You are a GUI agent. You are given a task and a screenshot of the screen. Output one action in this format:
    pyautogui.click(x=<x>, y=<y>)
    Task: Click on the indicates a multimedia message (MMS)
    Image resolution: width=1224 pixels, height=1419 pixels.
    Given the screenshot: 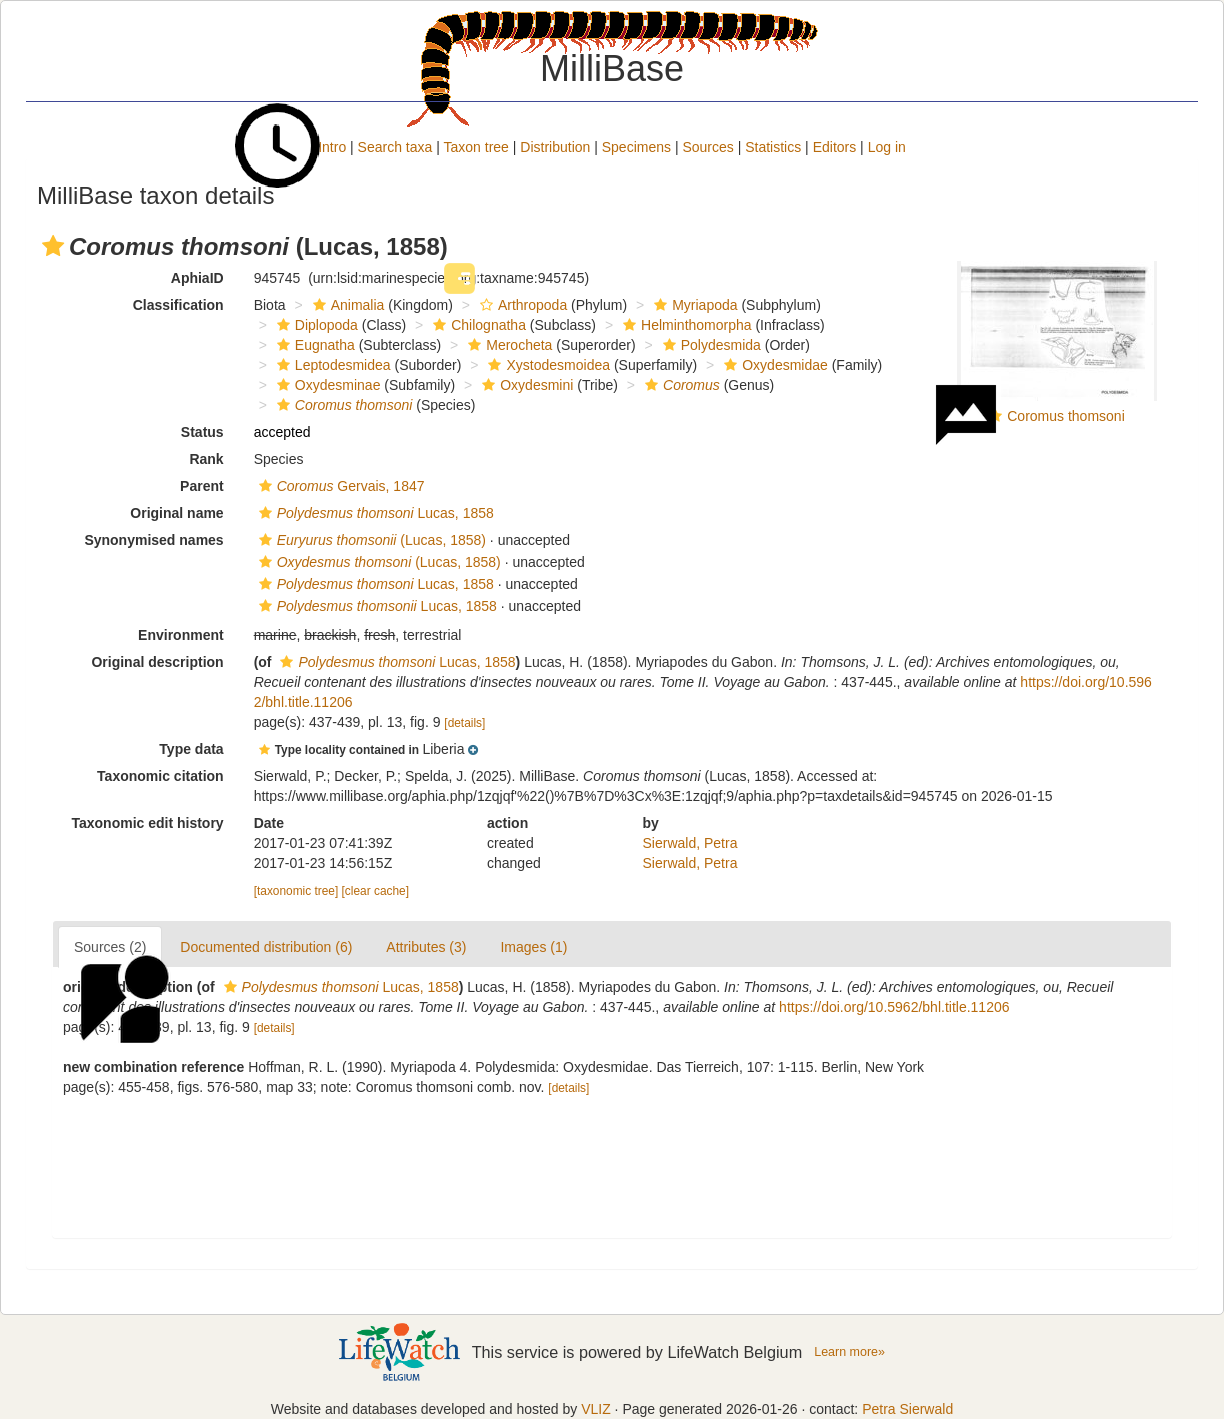 What is the action you would take?
    pyautogui.click(x=966, y=415)
    